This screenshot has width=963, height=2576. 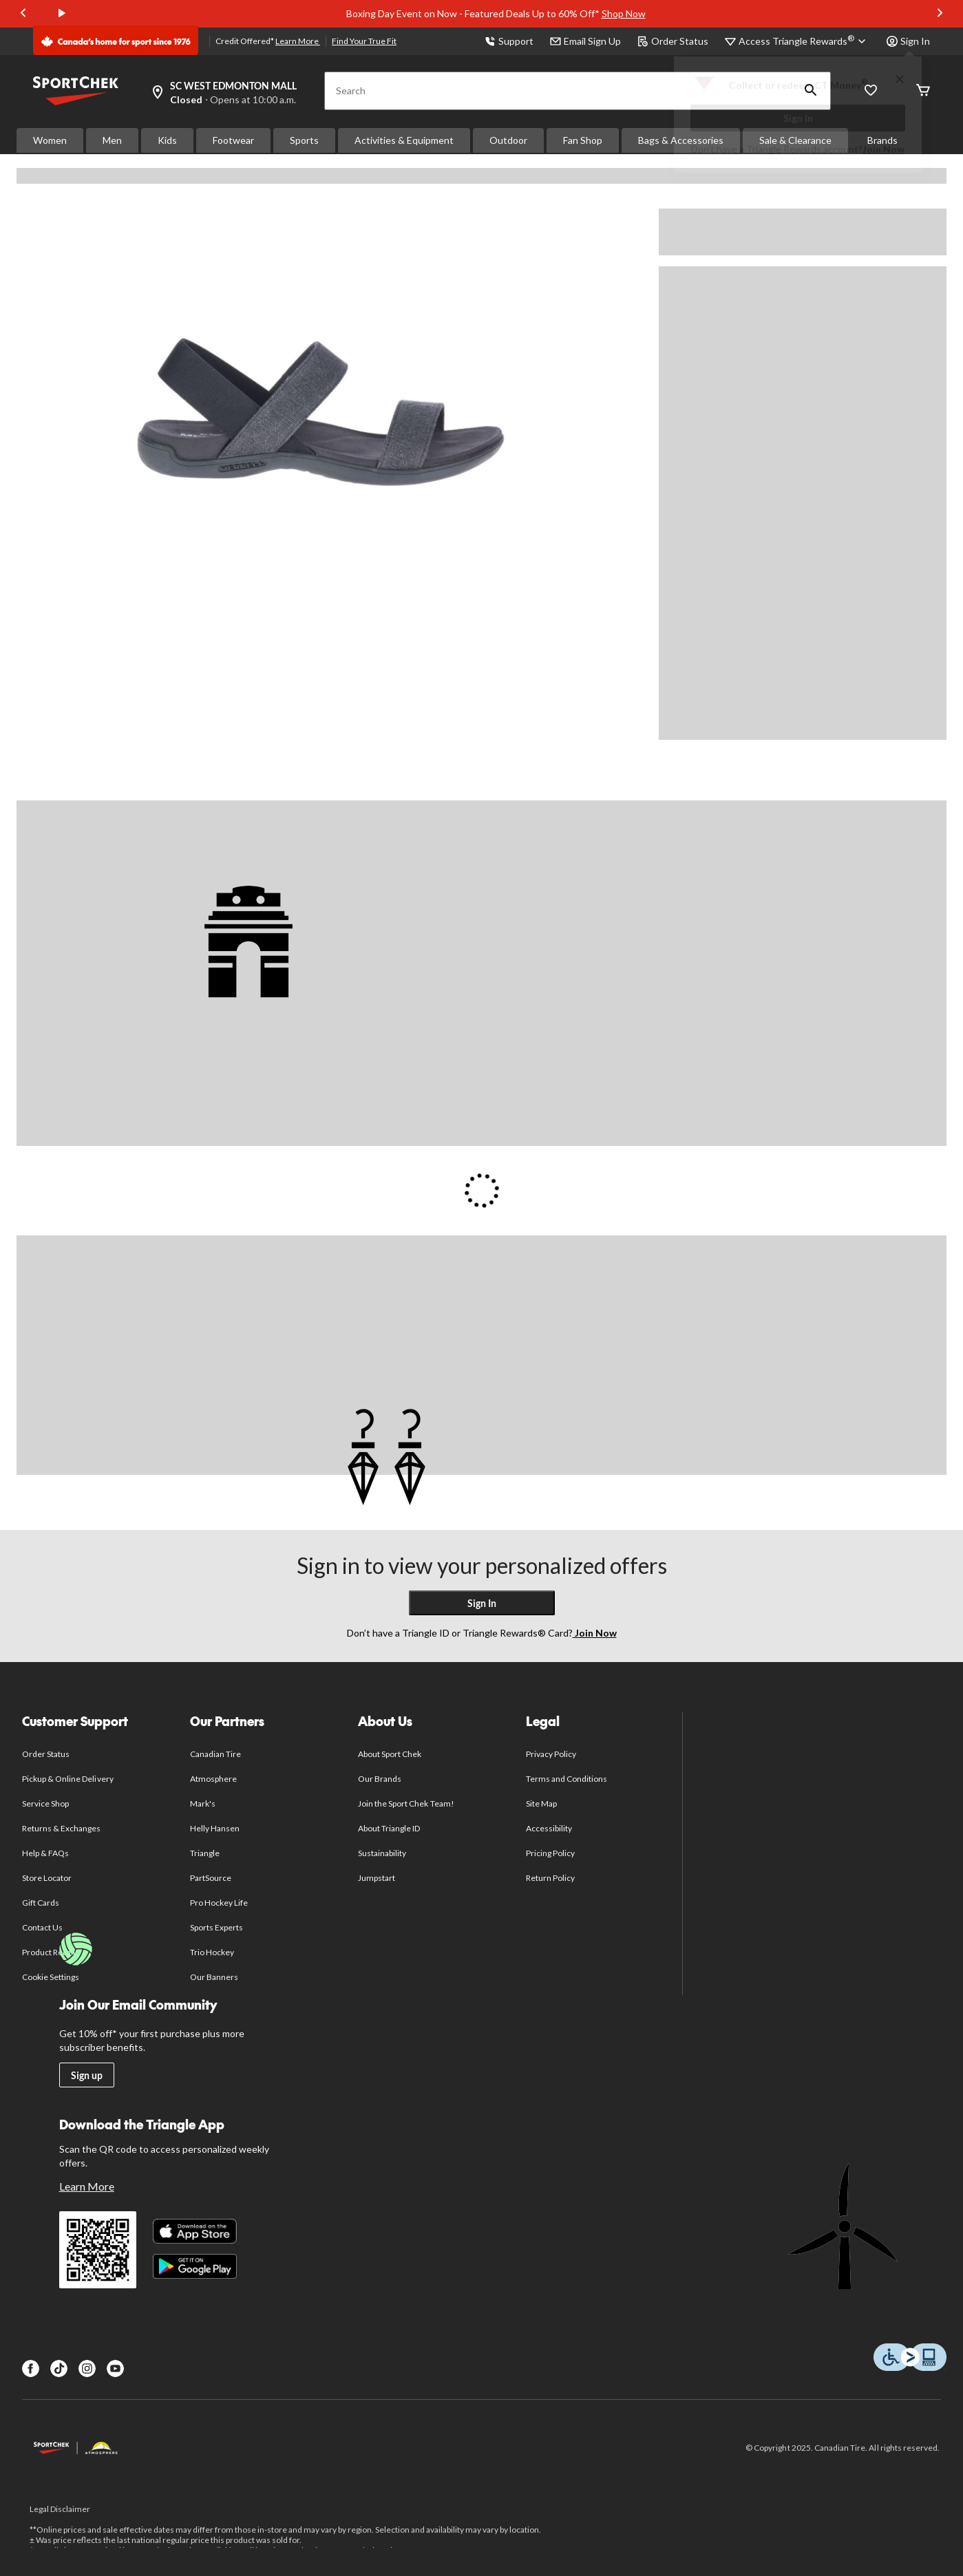 I want to click on wind turbine or wind energy indicator, so click(x=845, y=2226).